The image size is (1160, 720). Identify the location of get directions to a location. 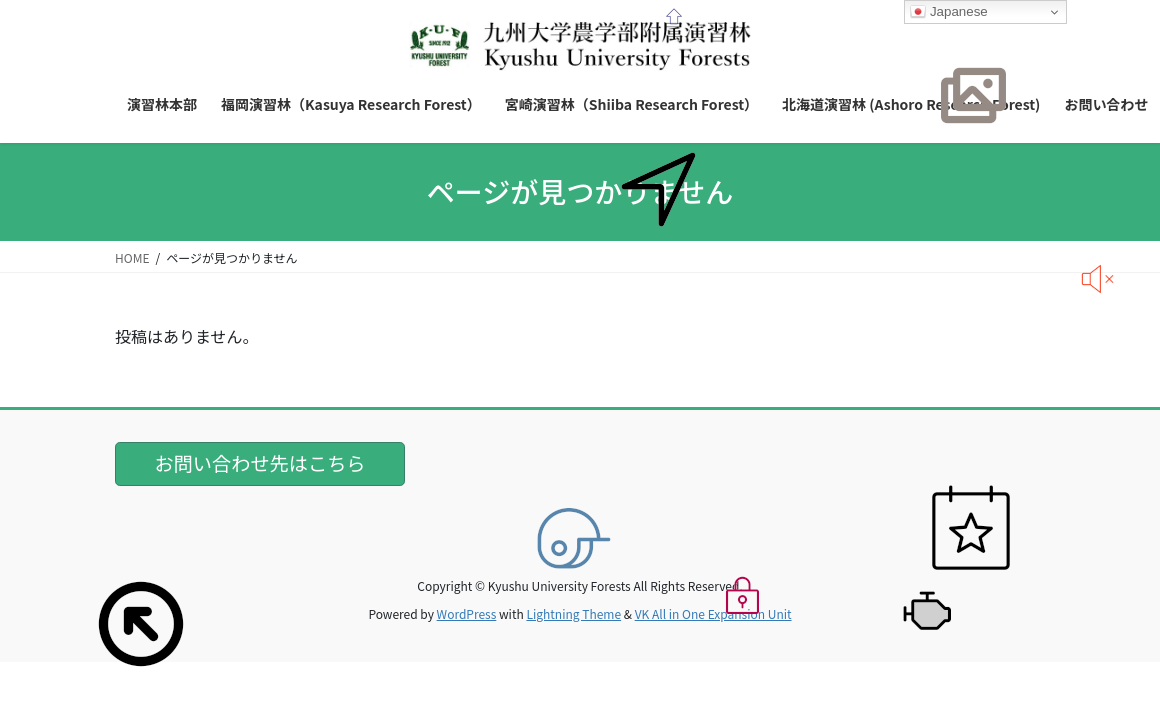
(658, 189).